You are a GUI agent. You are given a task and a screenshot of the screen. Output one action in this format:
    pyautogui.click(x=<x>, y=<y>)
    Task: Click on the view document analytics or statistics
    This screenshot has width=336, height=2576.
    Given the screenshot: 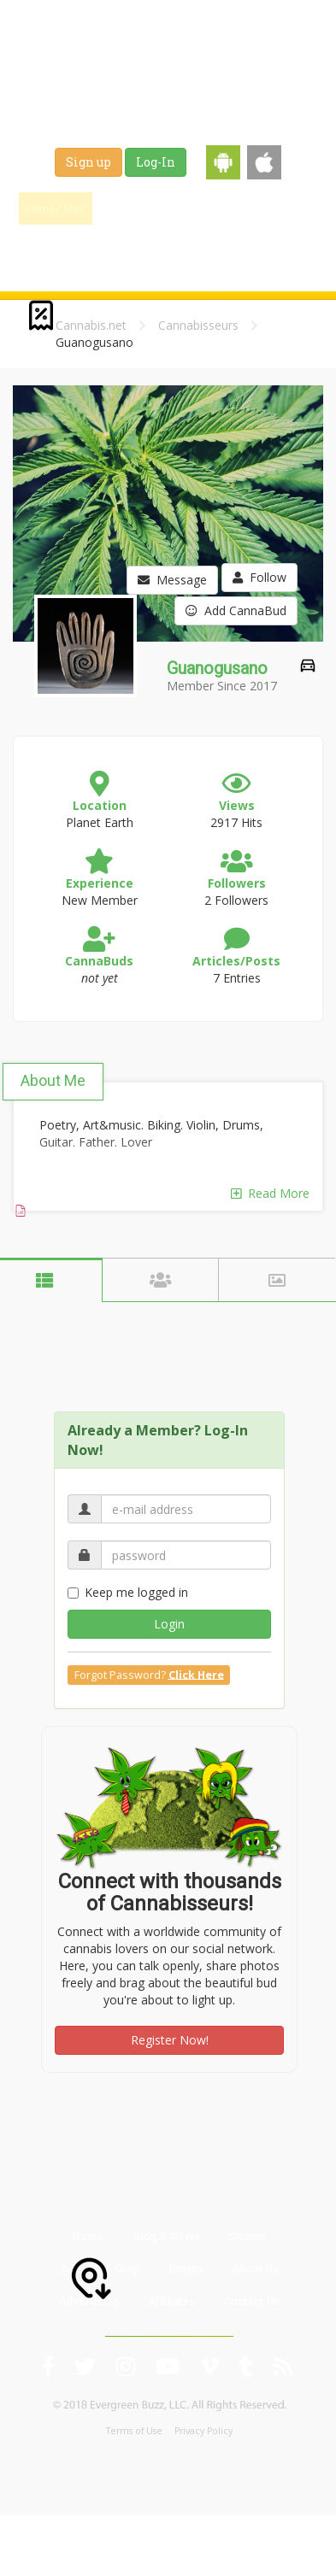 What is the action you would take?
    pyautogui.click(x=21, y=1211)
    